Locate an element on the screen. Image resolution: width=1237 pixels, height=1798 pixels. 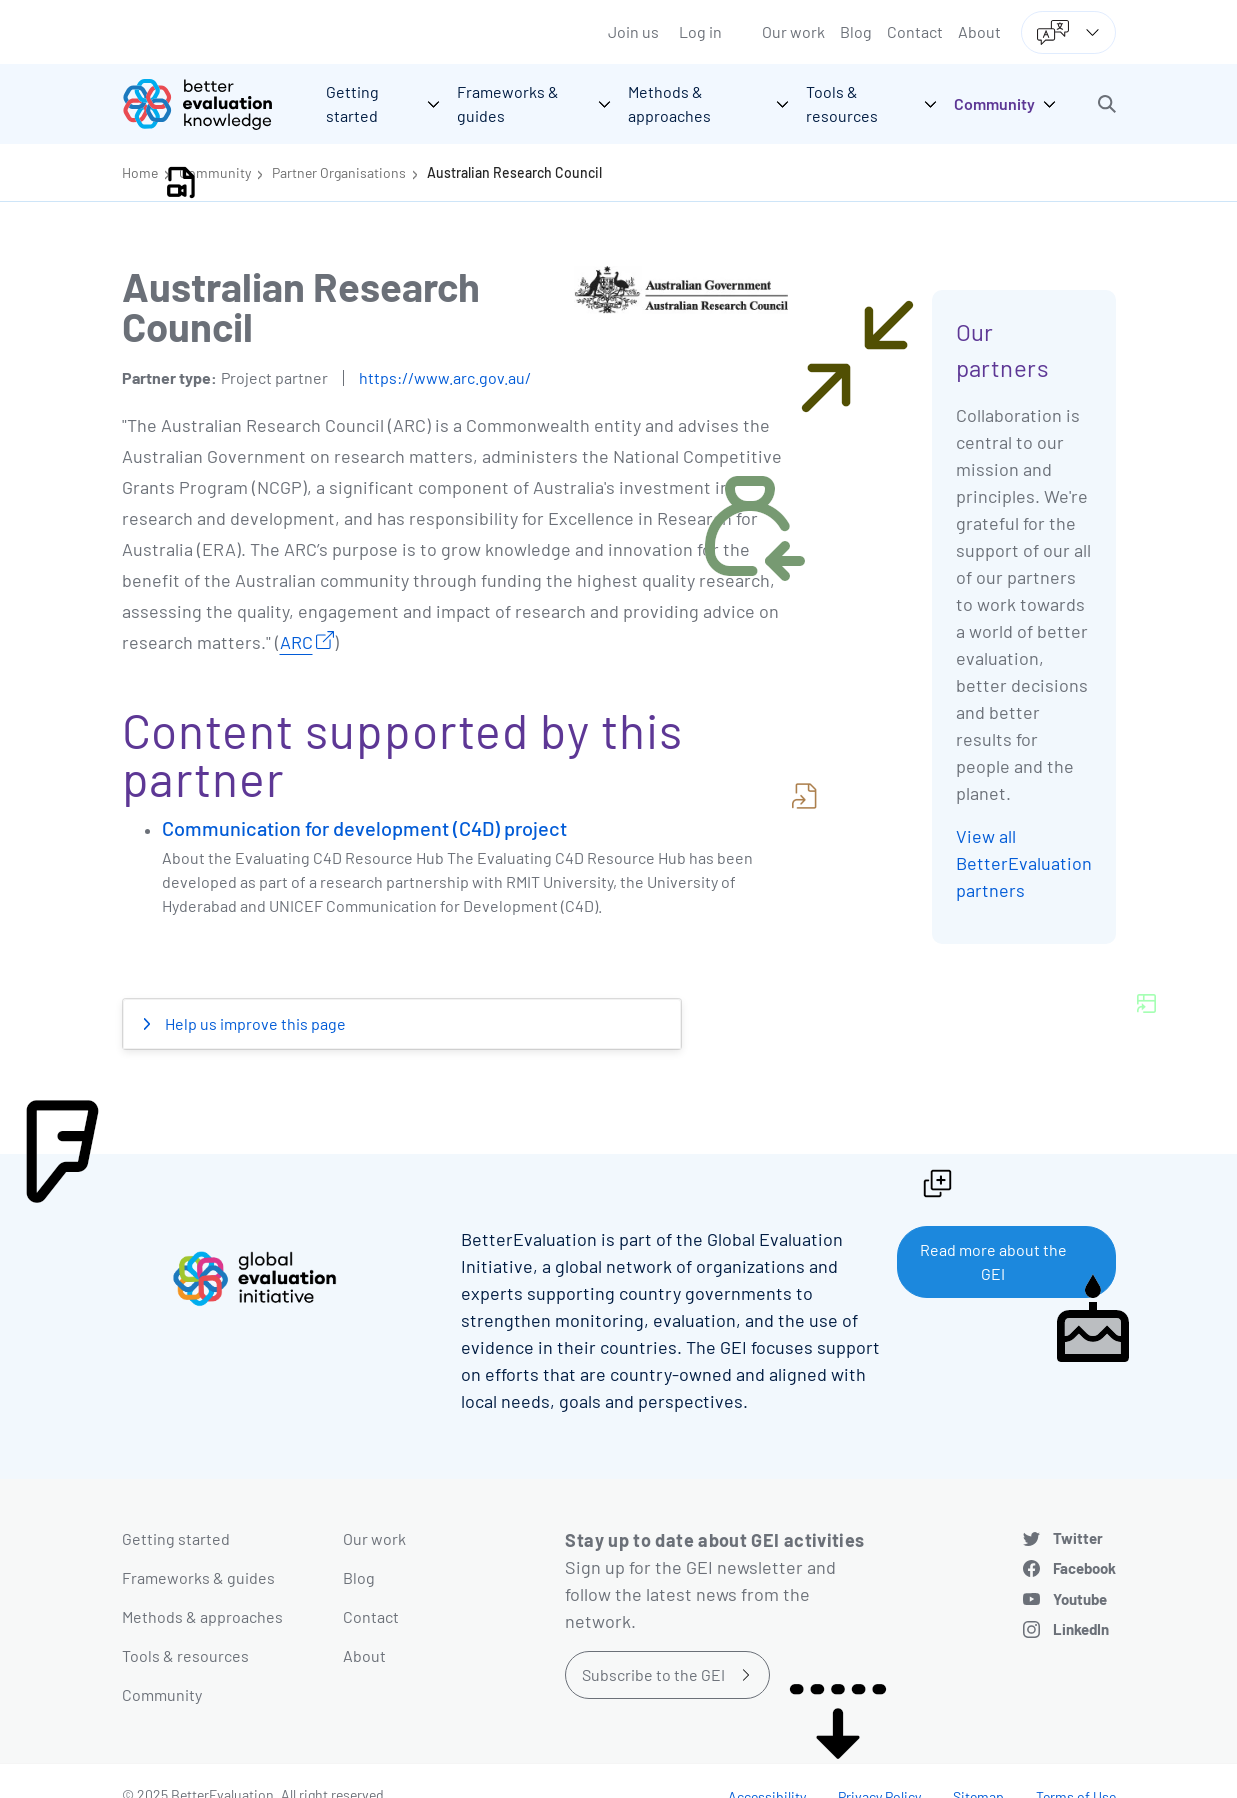
open a linked or referenced file is located at coordinates (806, 796).